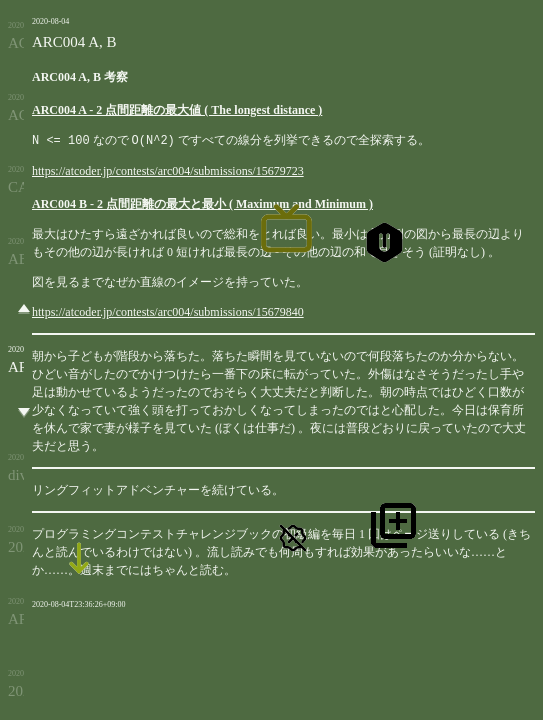  What do you see at coordinates (393, 525) in the screenshot?
I see `add item to your library` at bounding box center [393, 525].